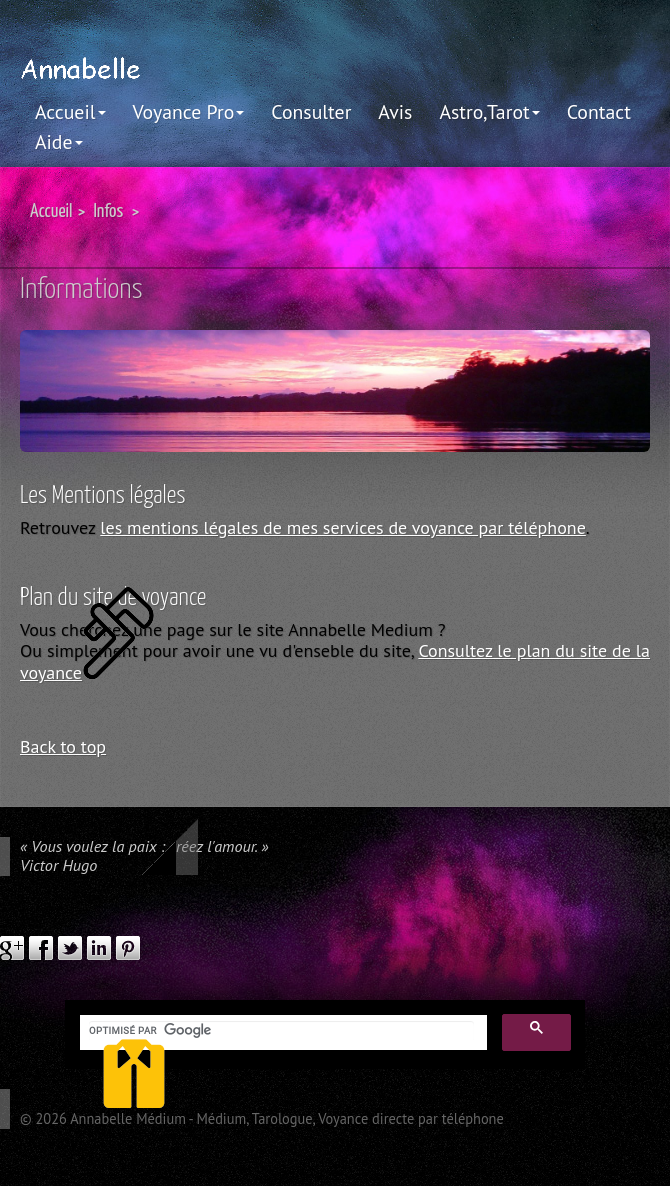 The image size is (670, 1186). What do you see at coordinates (170, 847) in the screenshot?
I see `indicates weak cellular signal strength (2 bars)` at bounding box center [170, 847].